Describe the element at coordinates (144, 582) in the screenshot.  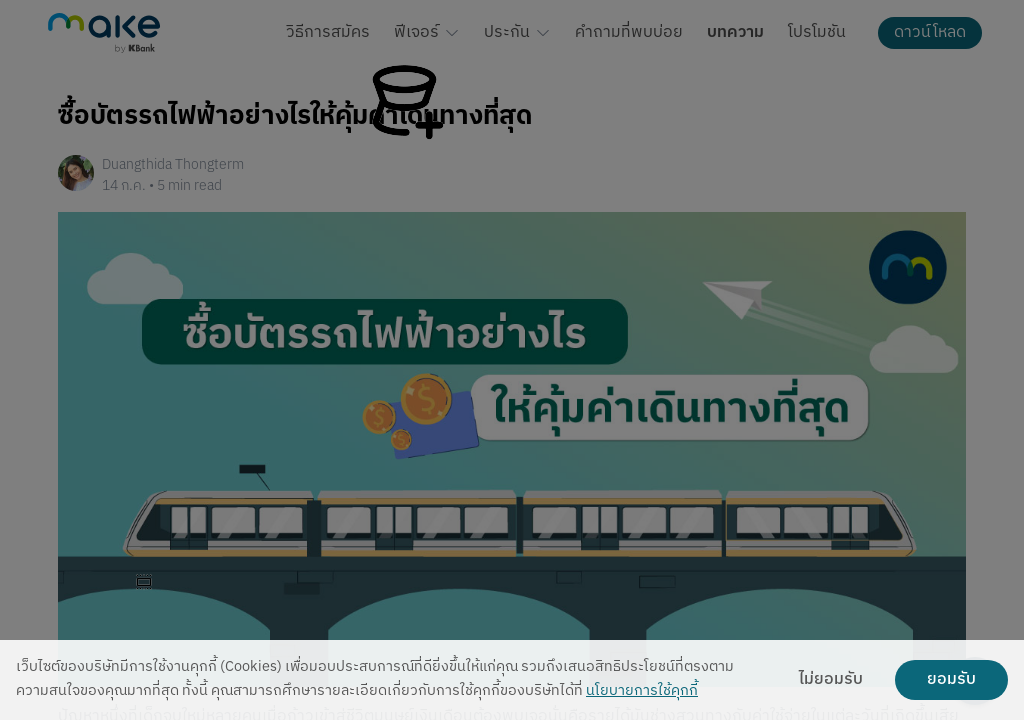
I see `insert a content section or block` at that location.